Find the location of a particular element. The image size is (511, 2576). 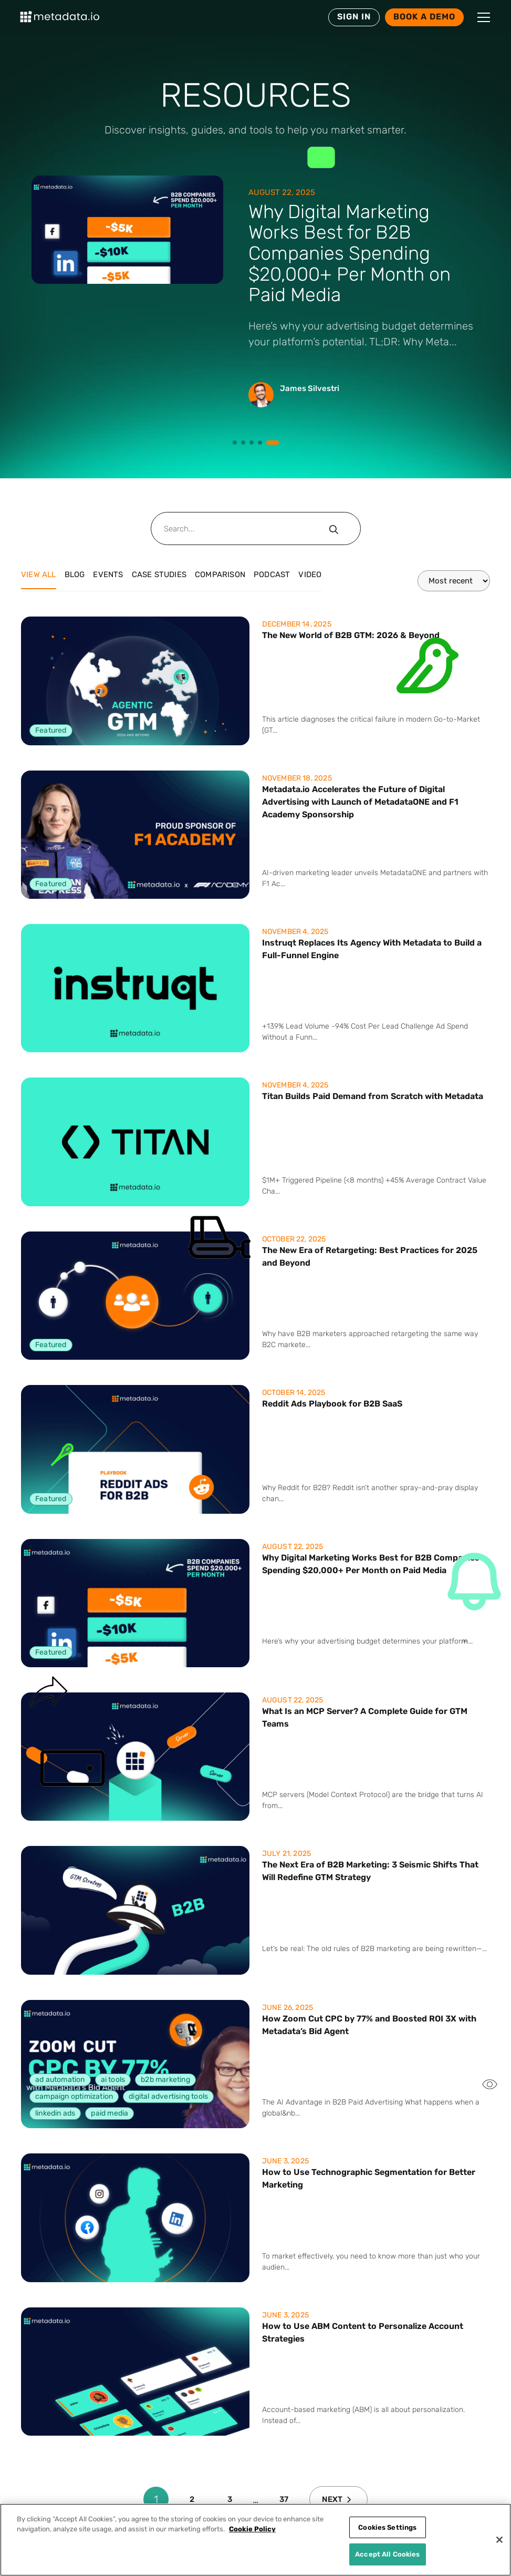

access storage or disk drive settings is located at coordinates (72, 1768).